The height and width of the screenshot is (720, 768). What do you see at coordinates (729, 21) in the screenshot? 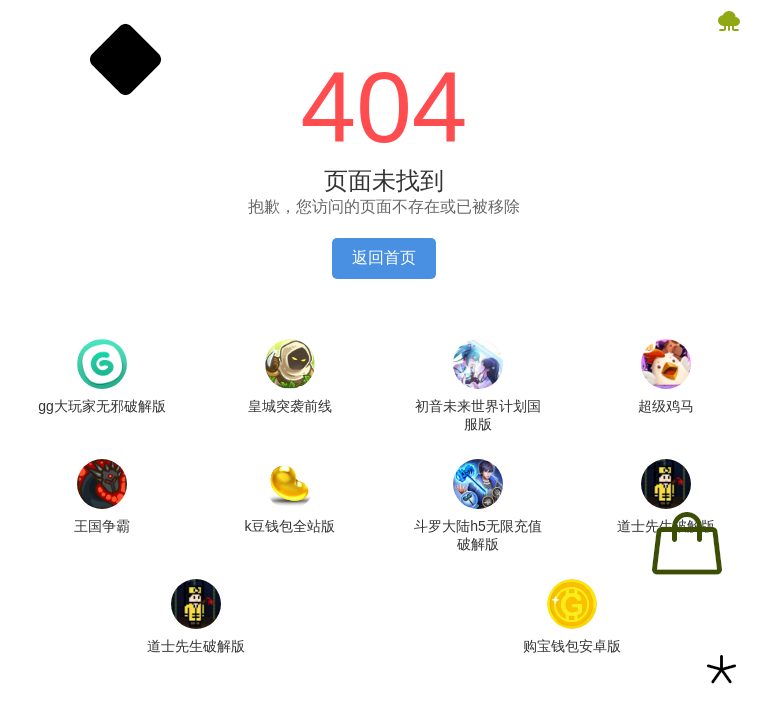
I see `access cloud computing services` at bounding box center [729, 21].